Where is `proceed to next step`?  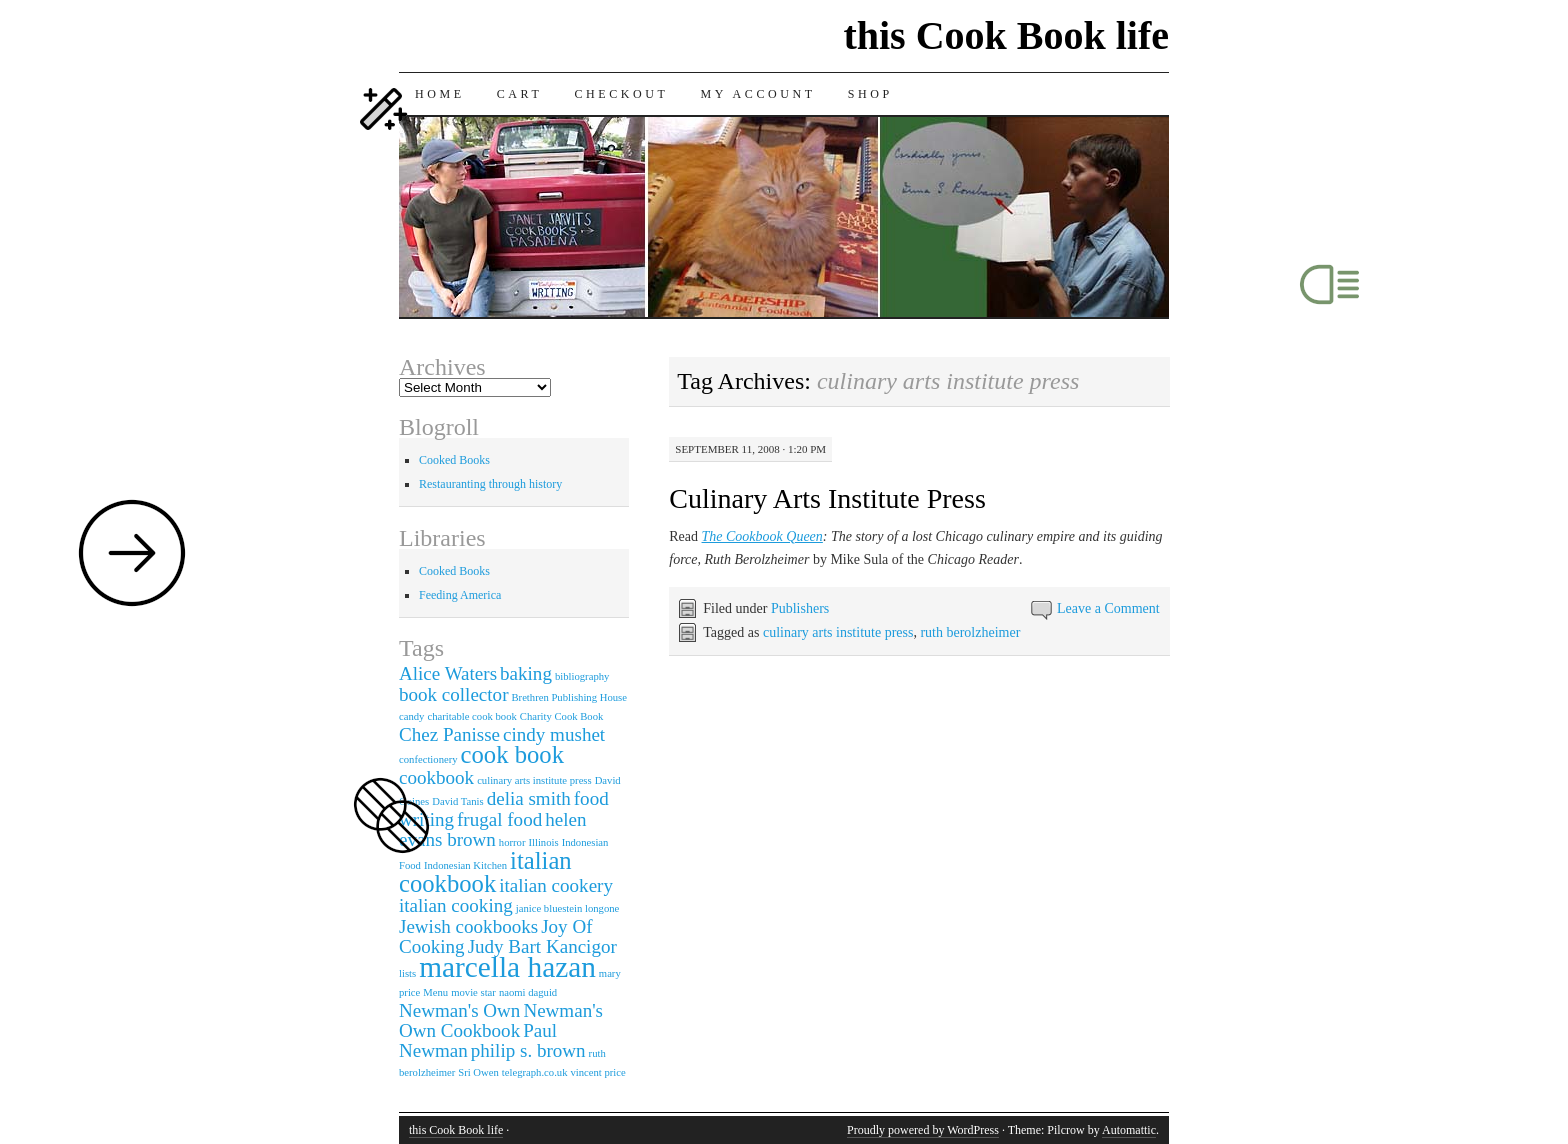
proceed to next step is located at coordinates (132, 553).